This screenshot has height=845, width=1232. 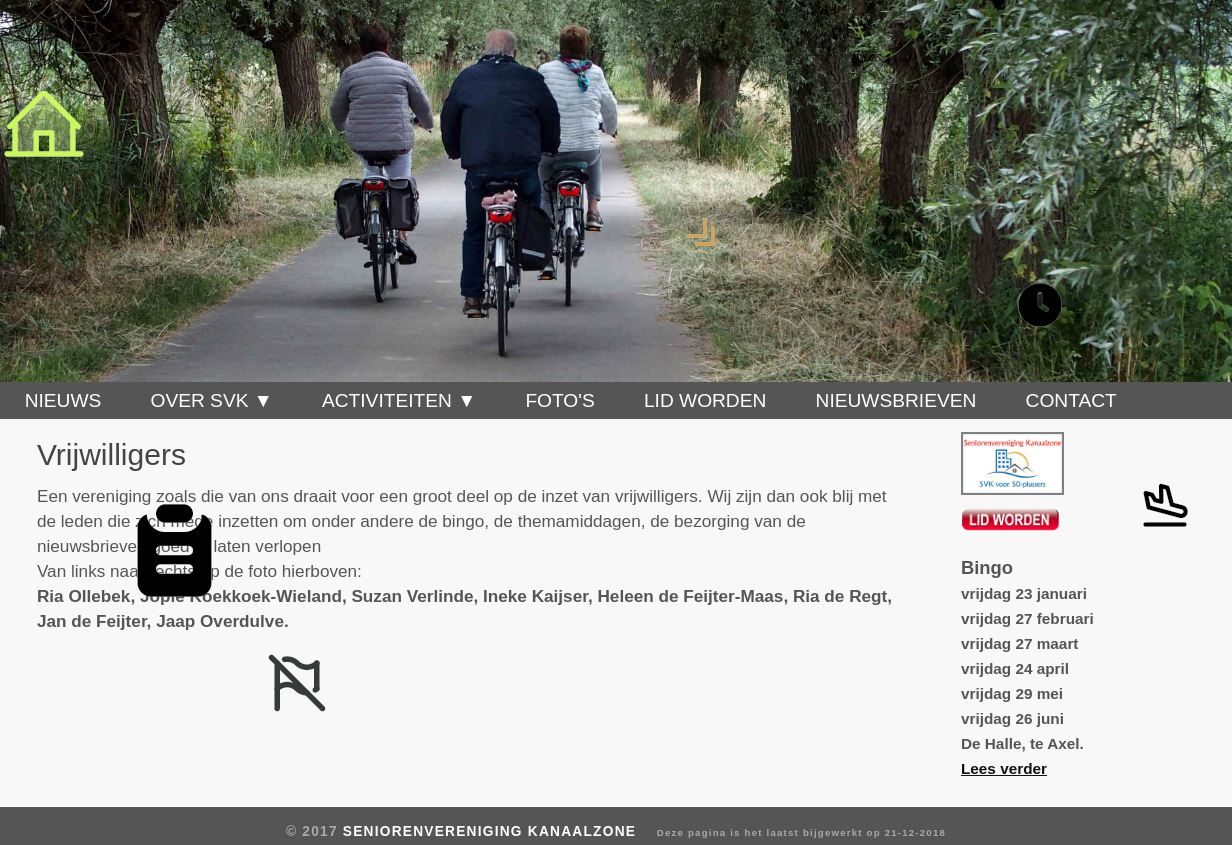 What do you see at coordinates (297, 683) in the screenshot?
I see `disable flag or marker` at bounding box center [297, 683].